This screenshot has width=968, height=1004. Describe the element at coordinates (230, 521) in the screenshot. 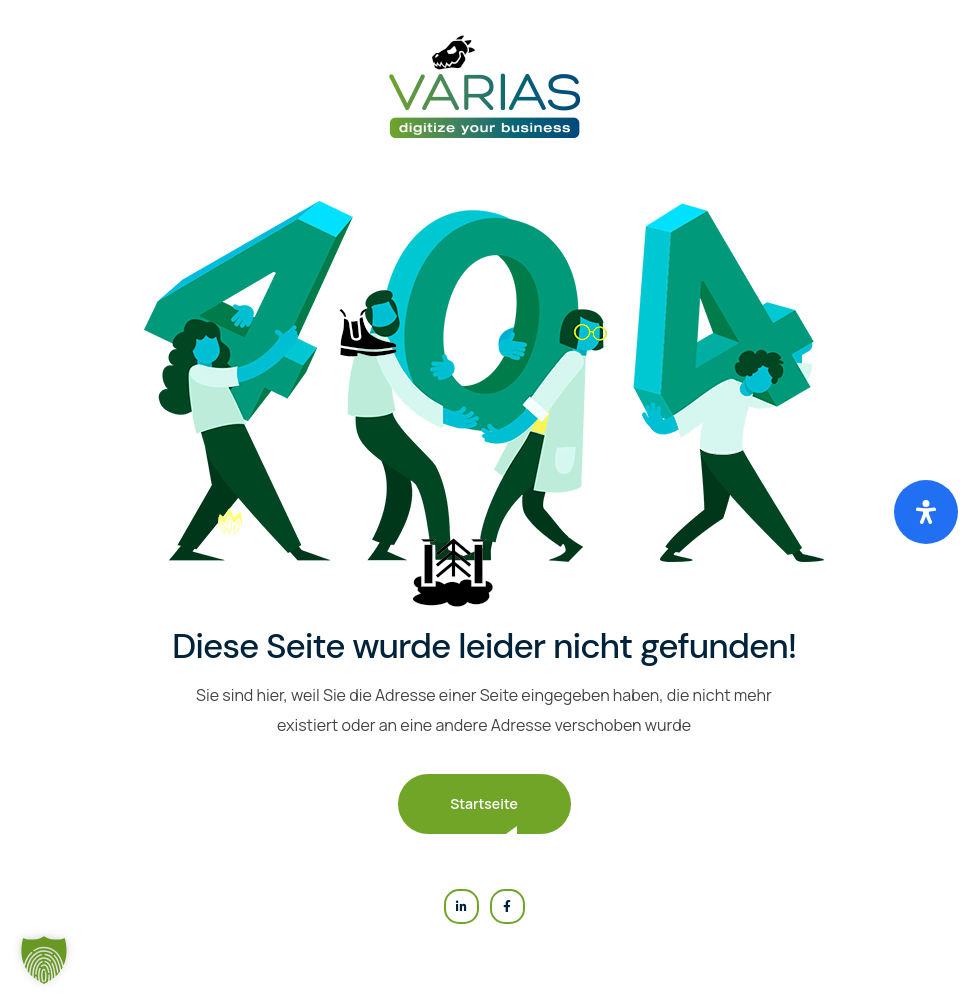

I see `access pet-related features or settings` at that location.